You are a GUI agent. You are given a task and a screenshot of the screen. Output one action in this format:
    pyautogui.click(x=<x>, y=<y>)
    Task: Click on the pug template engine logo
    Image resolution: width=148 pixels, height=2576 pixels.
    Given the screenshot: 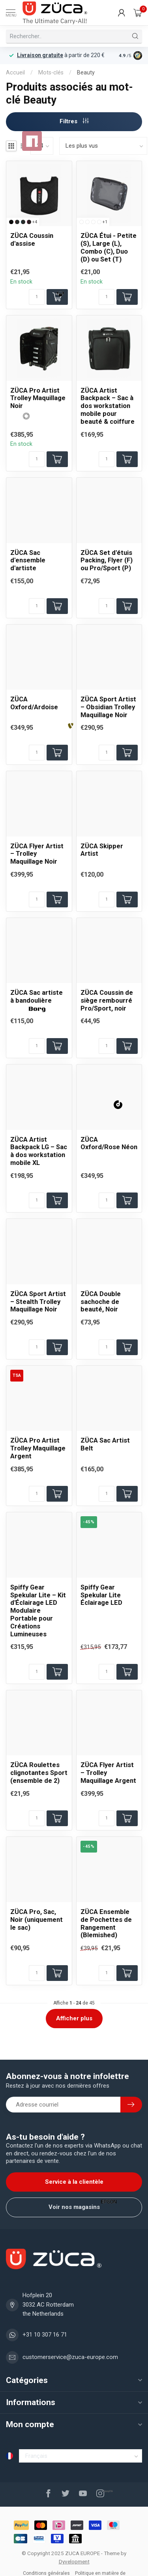 What is the action you would take?
    pyautogui.click(x=60, y=294)
    